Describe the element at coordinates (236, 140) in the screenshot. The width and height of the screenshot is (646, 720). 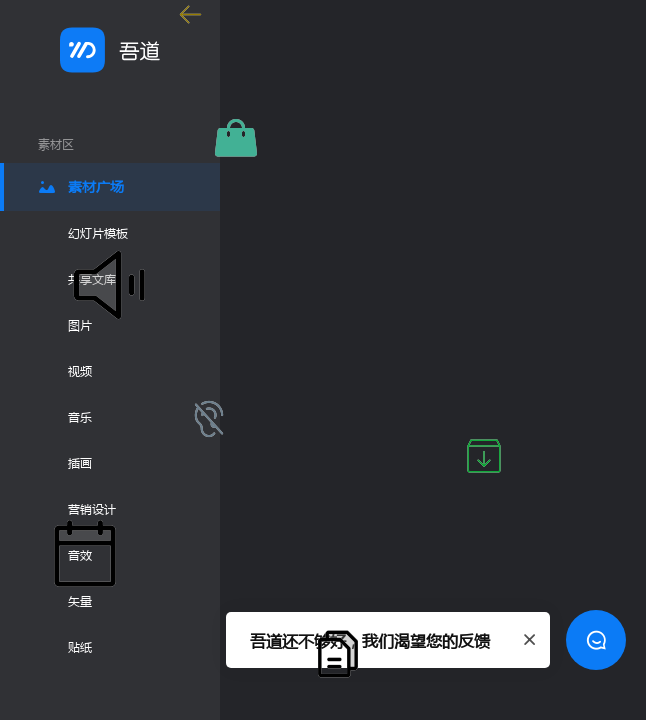
I see `view your shopping bag` at that location.